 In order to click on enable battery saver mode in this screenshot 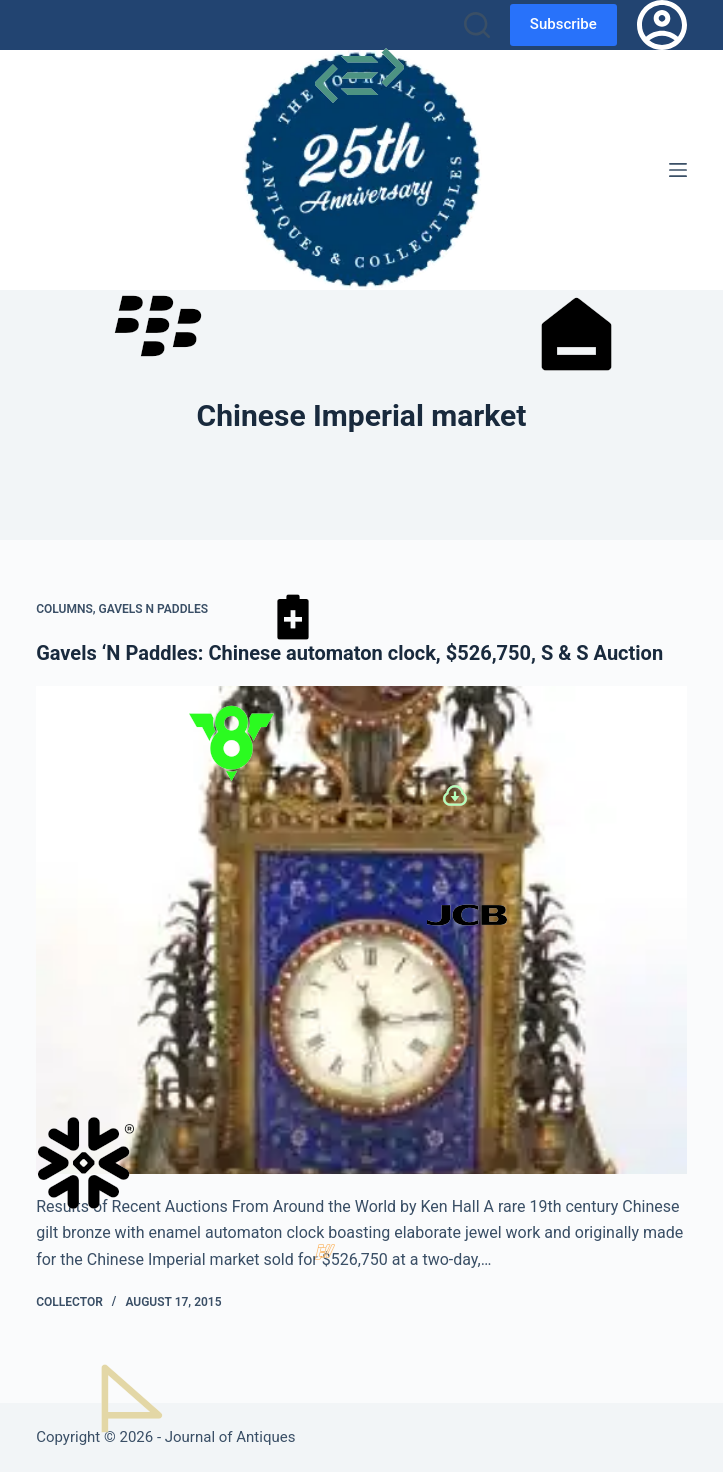, I will do `click(293, 617)`.